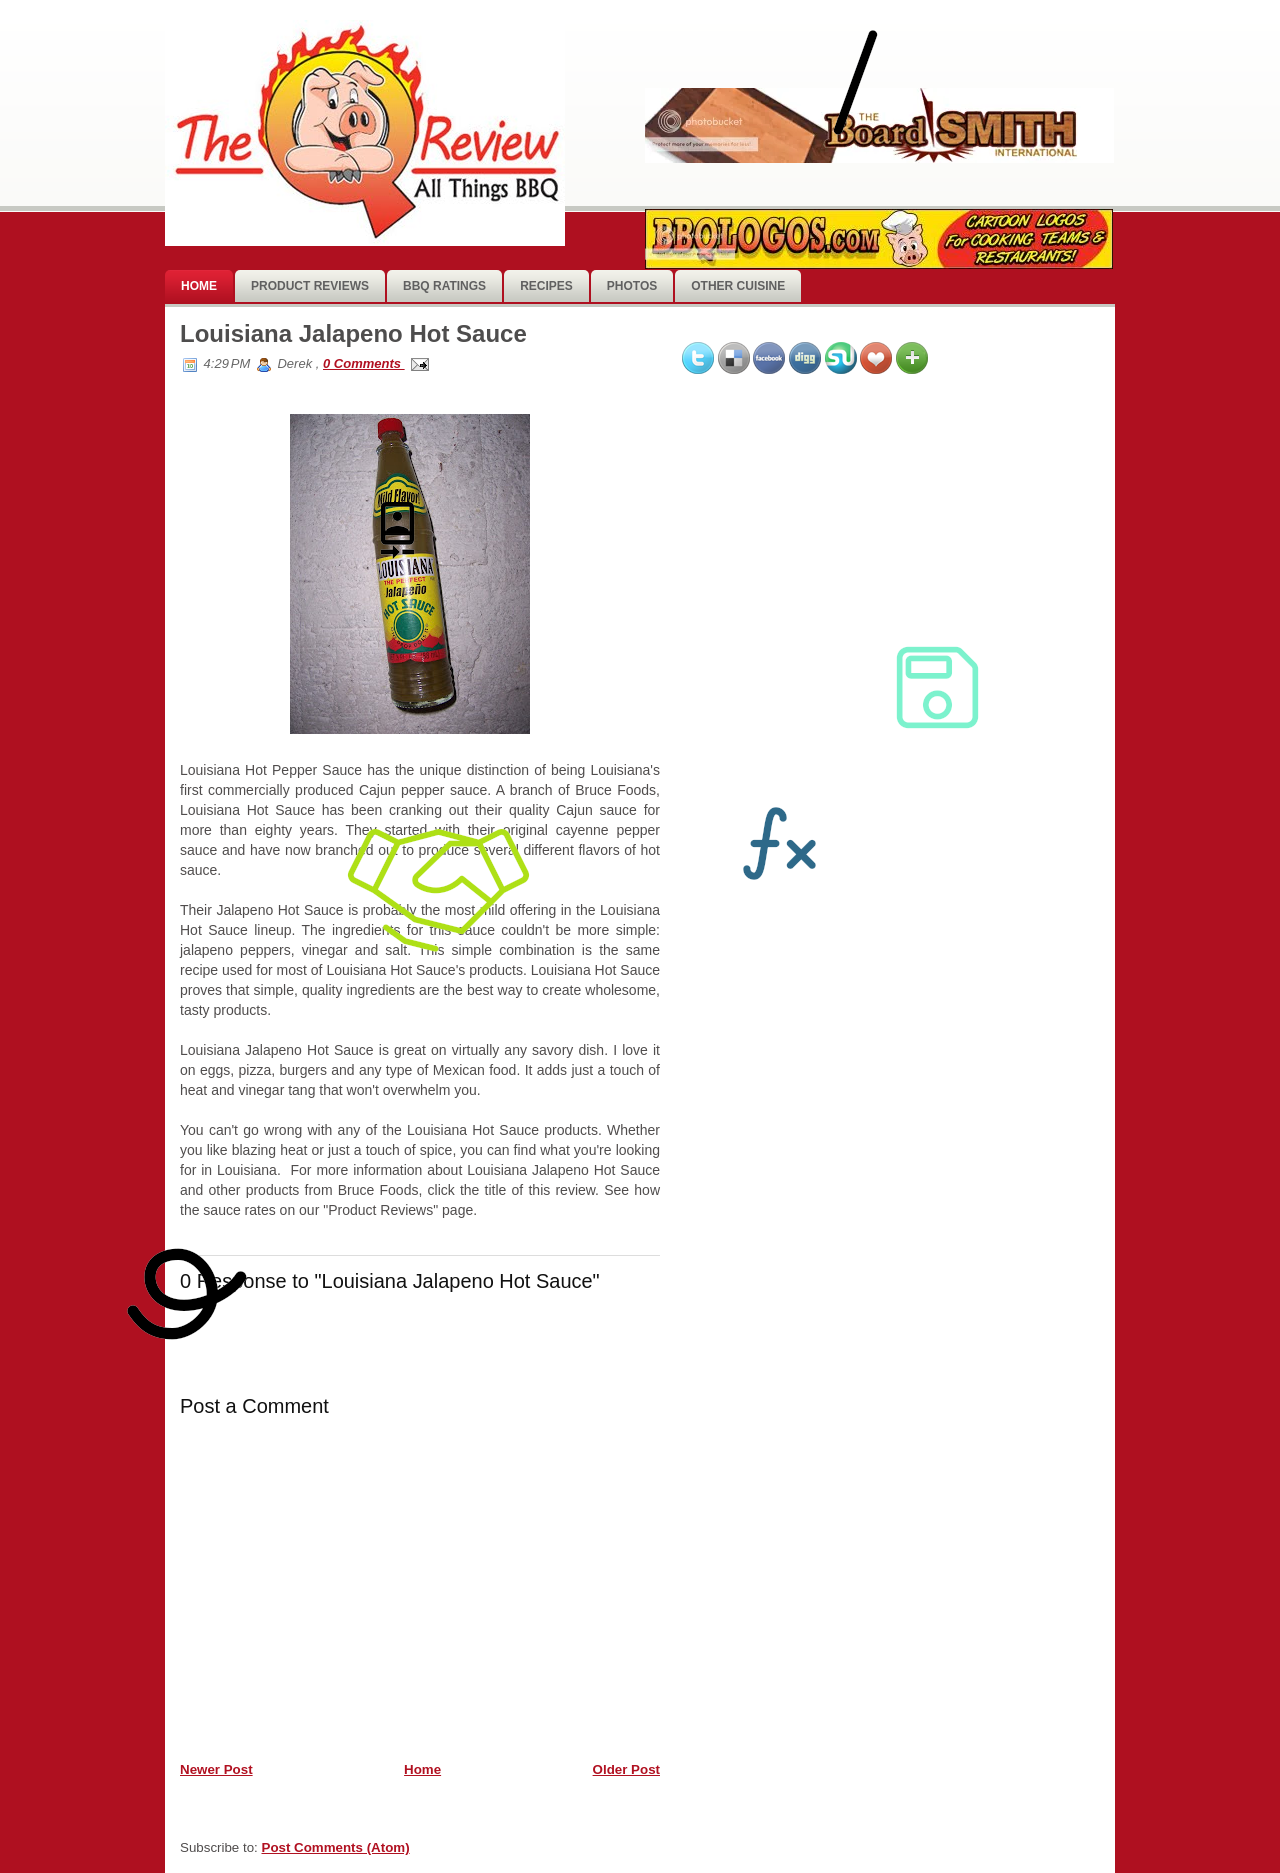 Image resolution: width=1280 pixels, height=1873 pixels. I want to click on indicates a disabled or unavailable feature, so click(855, 82).